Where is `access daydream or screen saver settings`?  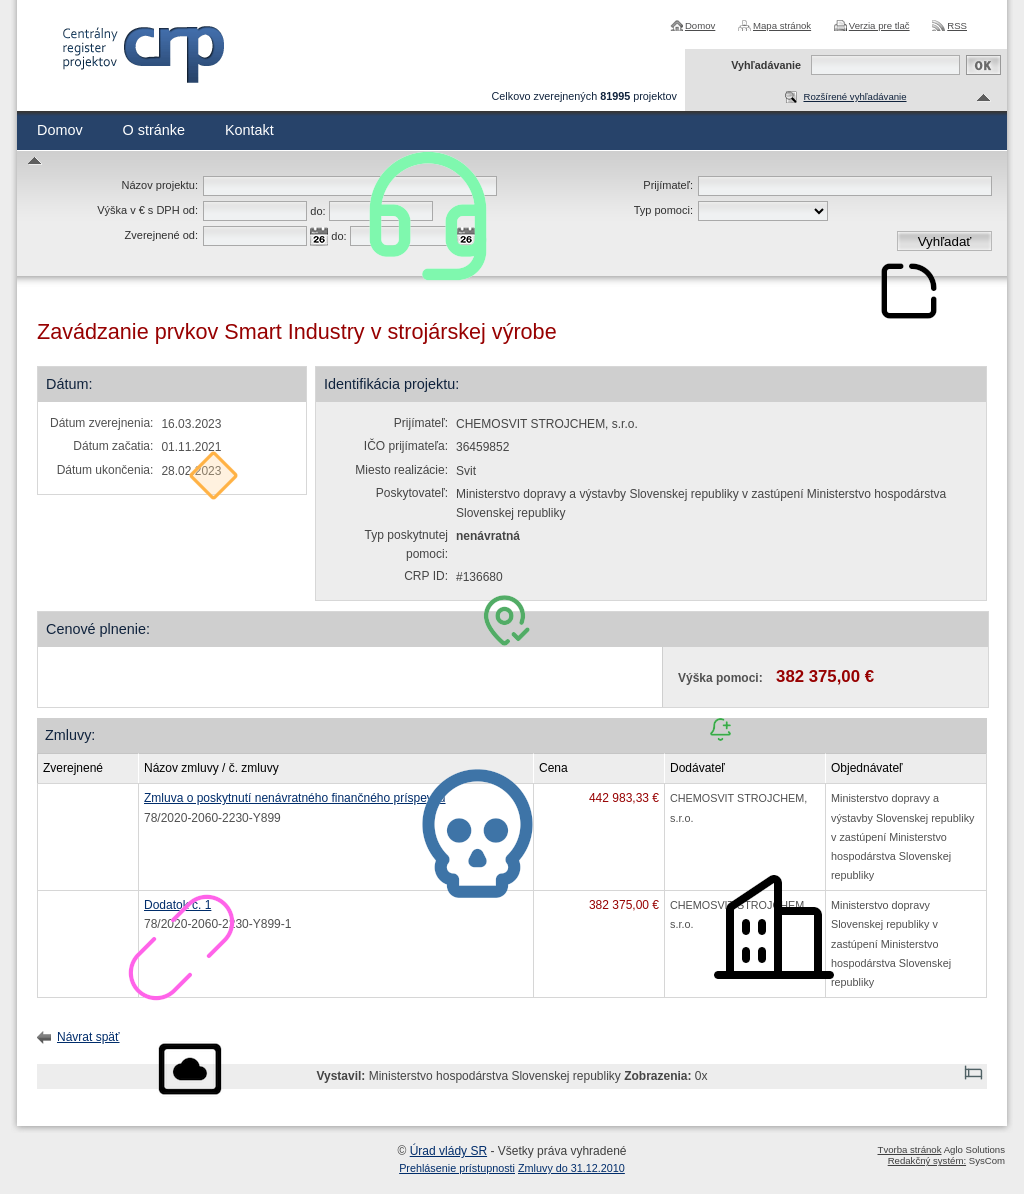 access daydream or screen saver settings is located at coordinates (190, 1069).